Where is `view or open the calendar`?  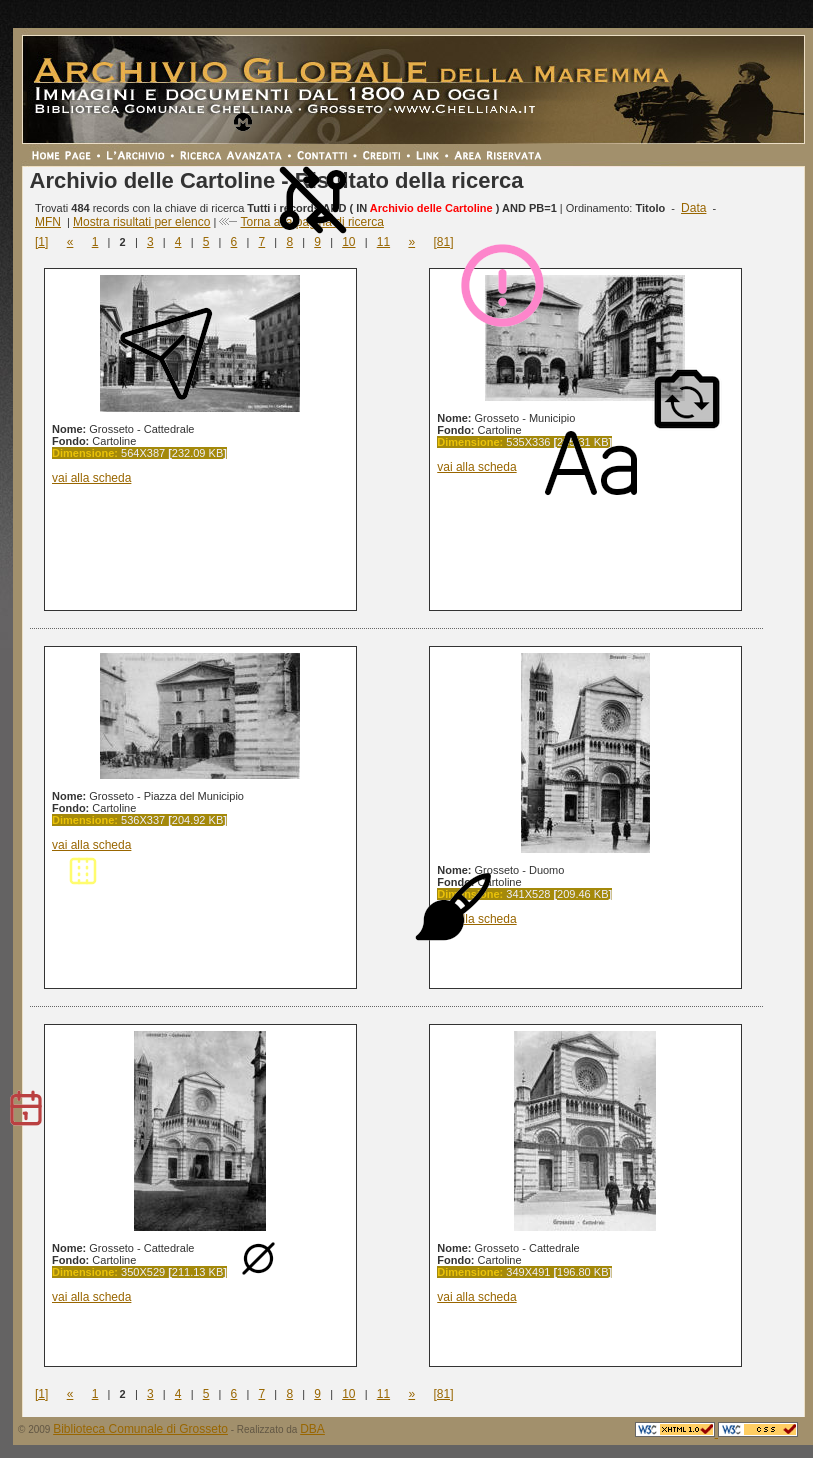
view or open the calendar is located at coordinates (26, 1108).